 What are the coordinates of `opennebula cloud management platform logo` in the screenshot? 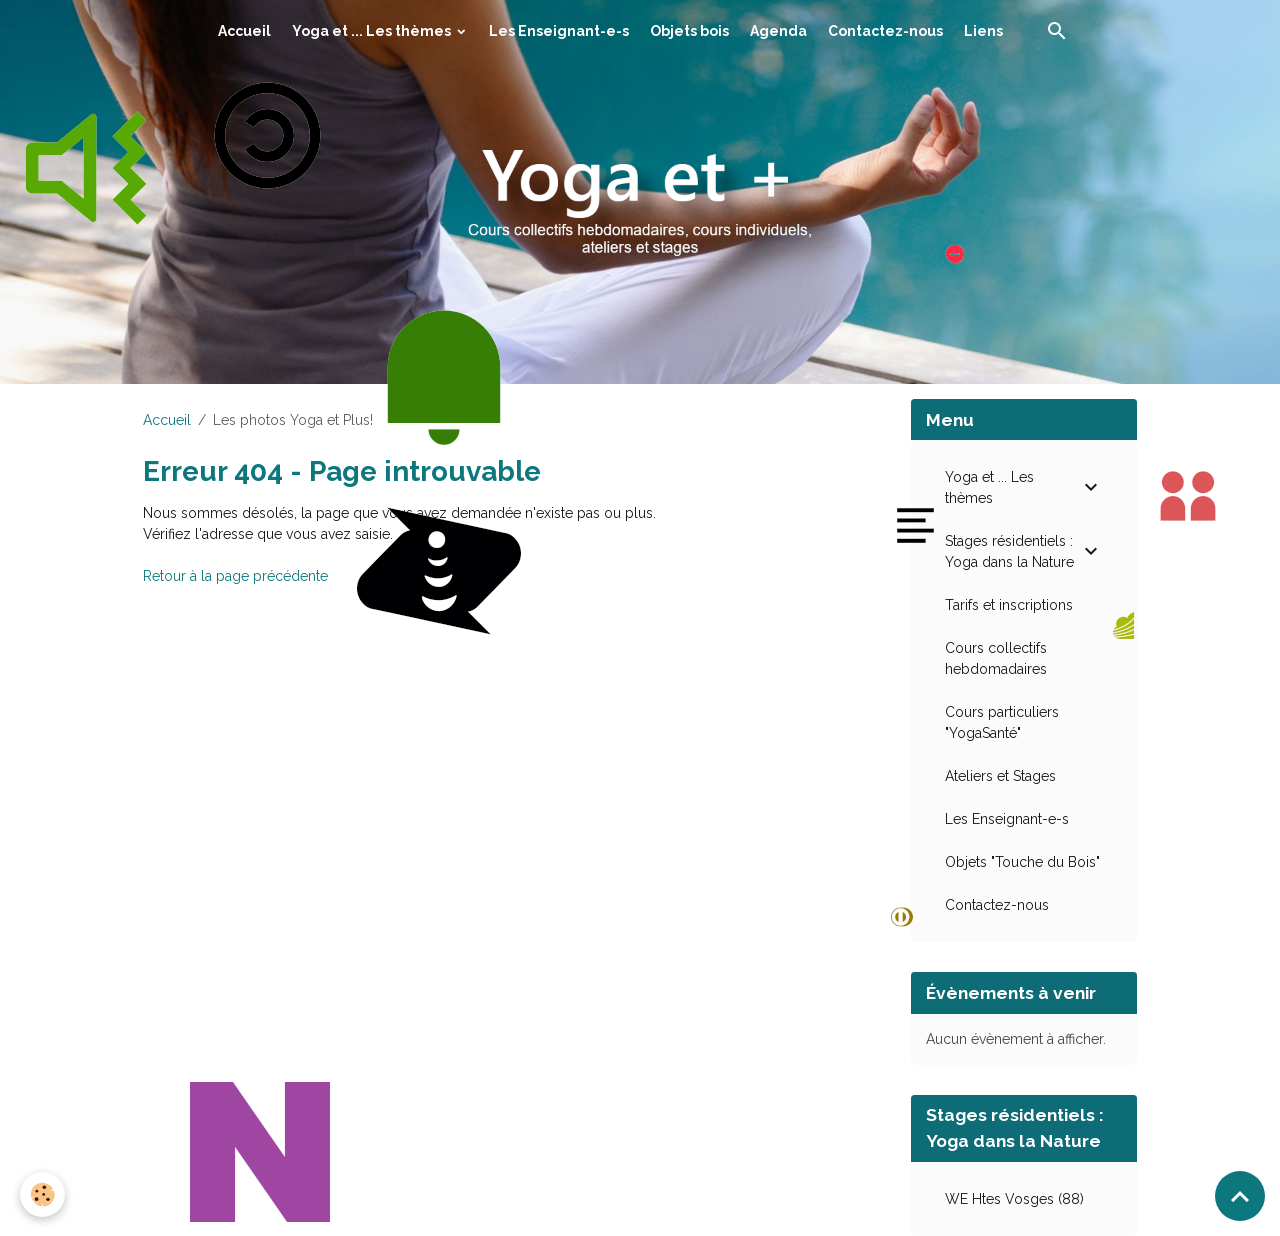 It's located at (1123, 625).